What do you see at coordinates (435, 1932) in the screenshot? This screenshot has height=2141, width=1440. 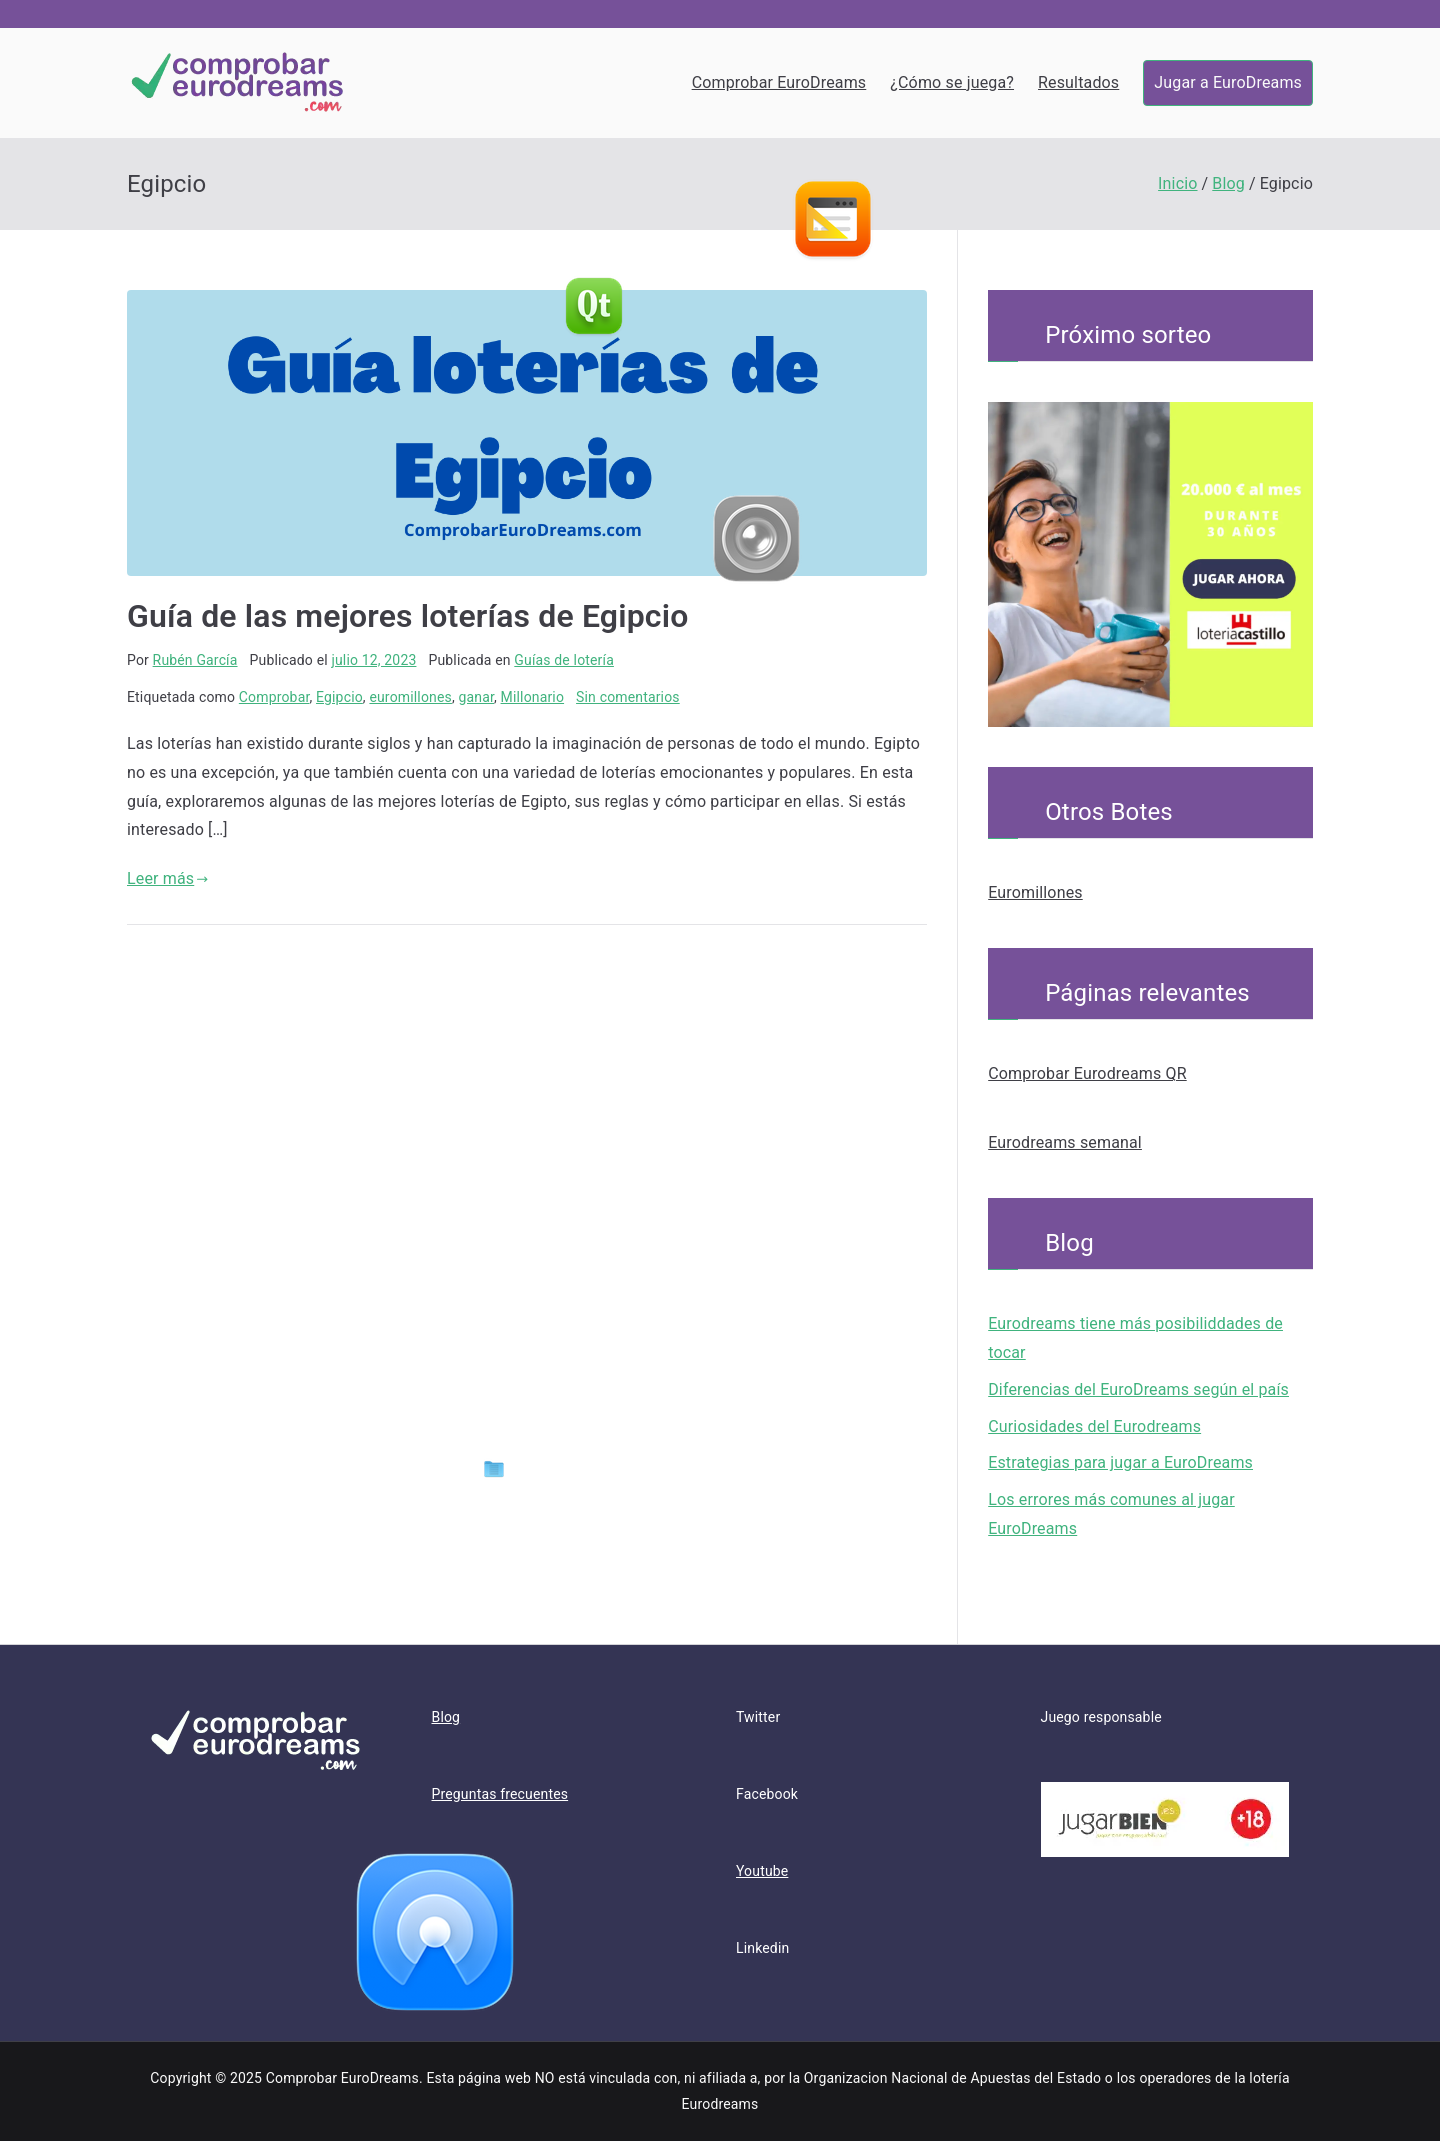 I see `open airdrop to share files with nearby devices` at bounding box center [435, 1932].